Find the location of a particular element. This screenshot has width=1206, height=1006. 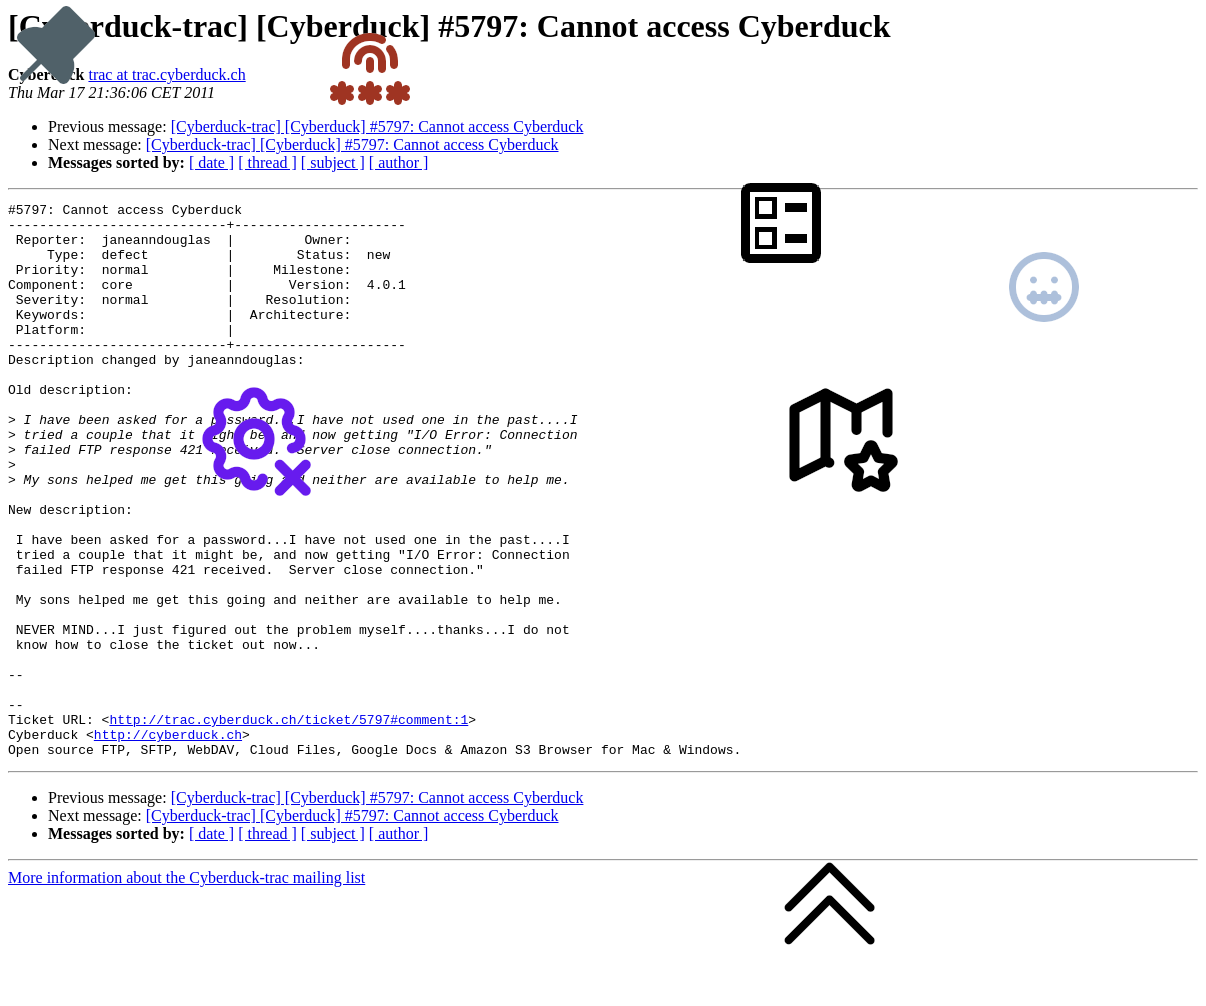

indicates a muted or silenced notification state is located at coordinates (1044, 287).